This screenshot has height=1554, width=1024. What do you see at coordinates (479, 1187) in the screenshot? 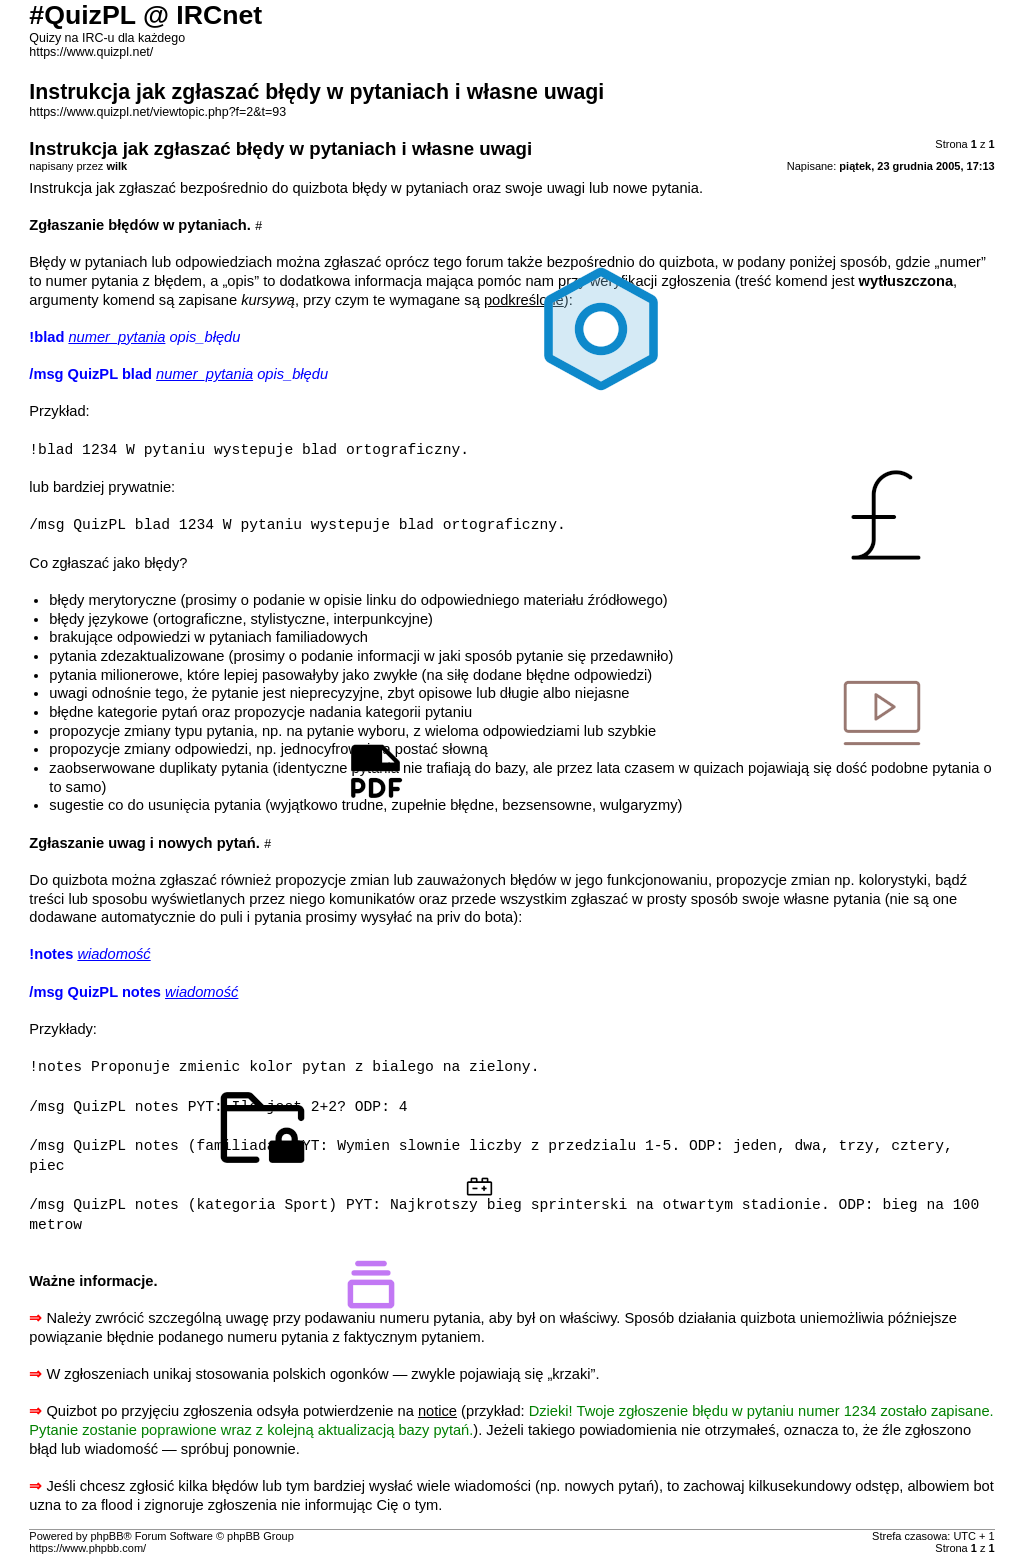
I see `check vehicle battery status` at bounding box center [479, 1187].